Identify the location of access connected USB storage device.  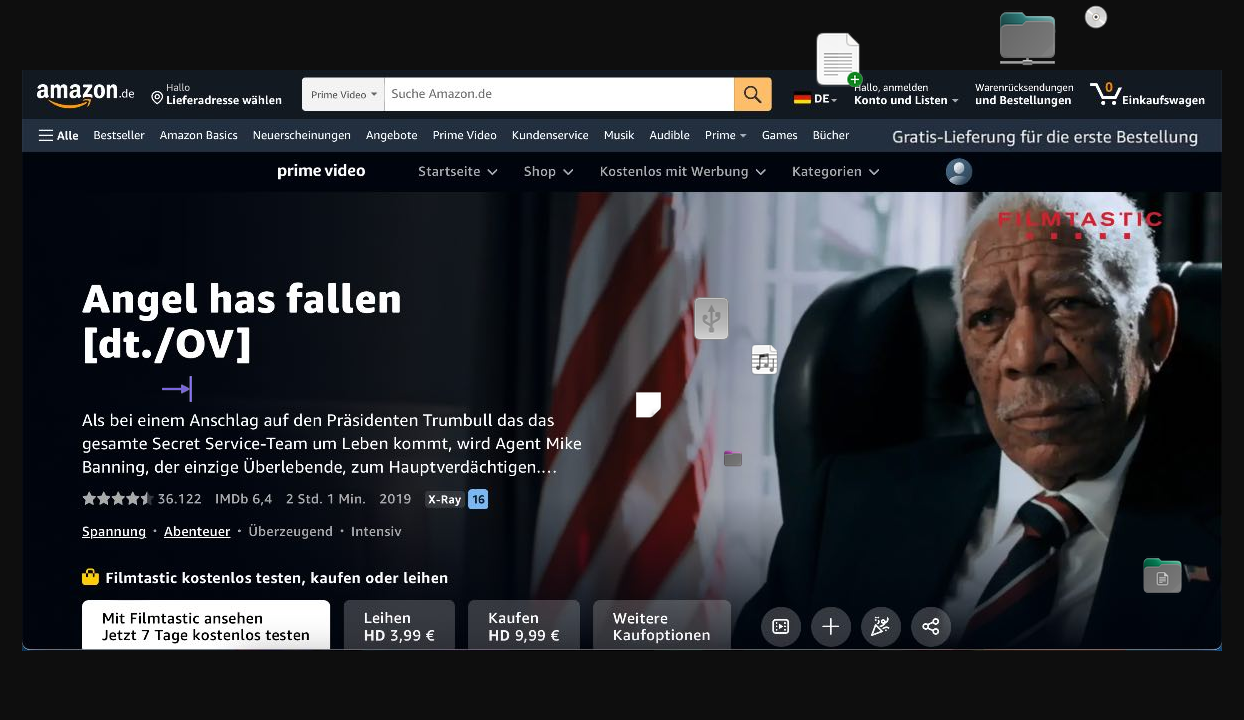
(711, 318).